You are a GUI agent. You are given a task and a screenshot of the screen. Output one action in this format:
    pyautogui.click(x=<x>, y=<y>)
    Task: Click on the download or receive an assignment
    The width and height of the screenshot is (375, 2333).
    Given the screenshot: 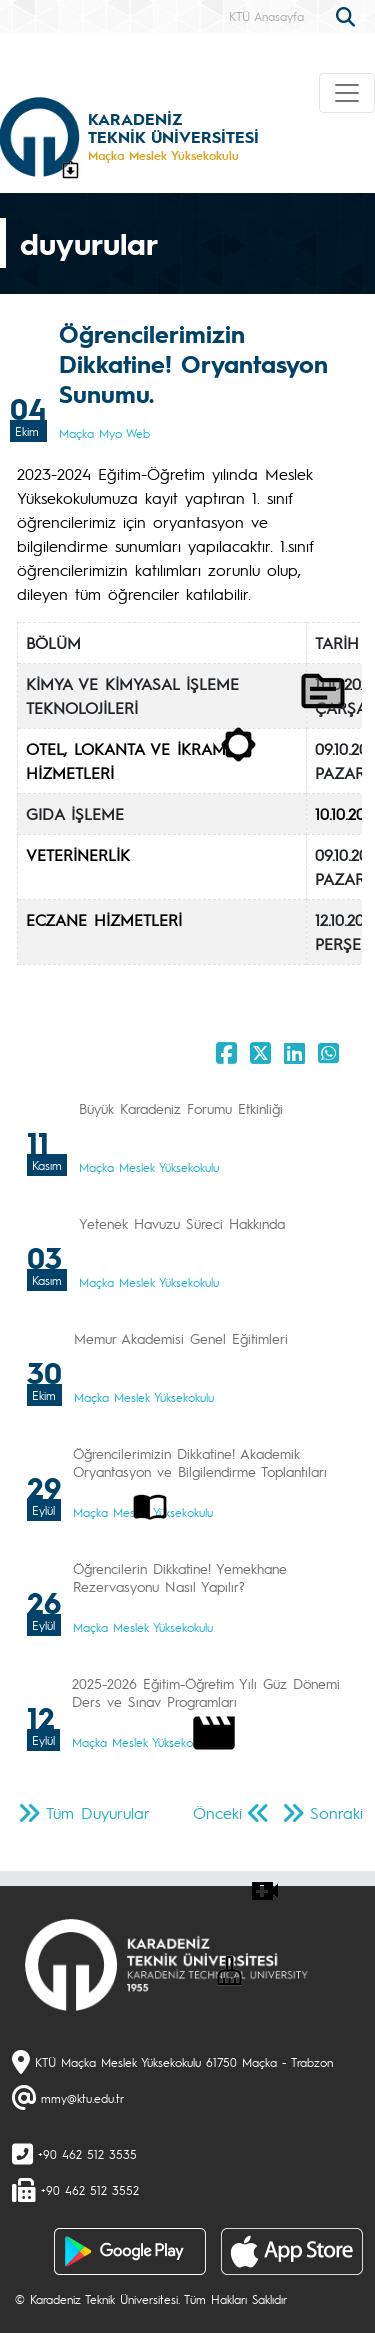 What is the action you would take?
    pyautogui.click(x=70, y=170)
    